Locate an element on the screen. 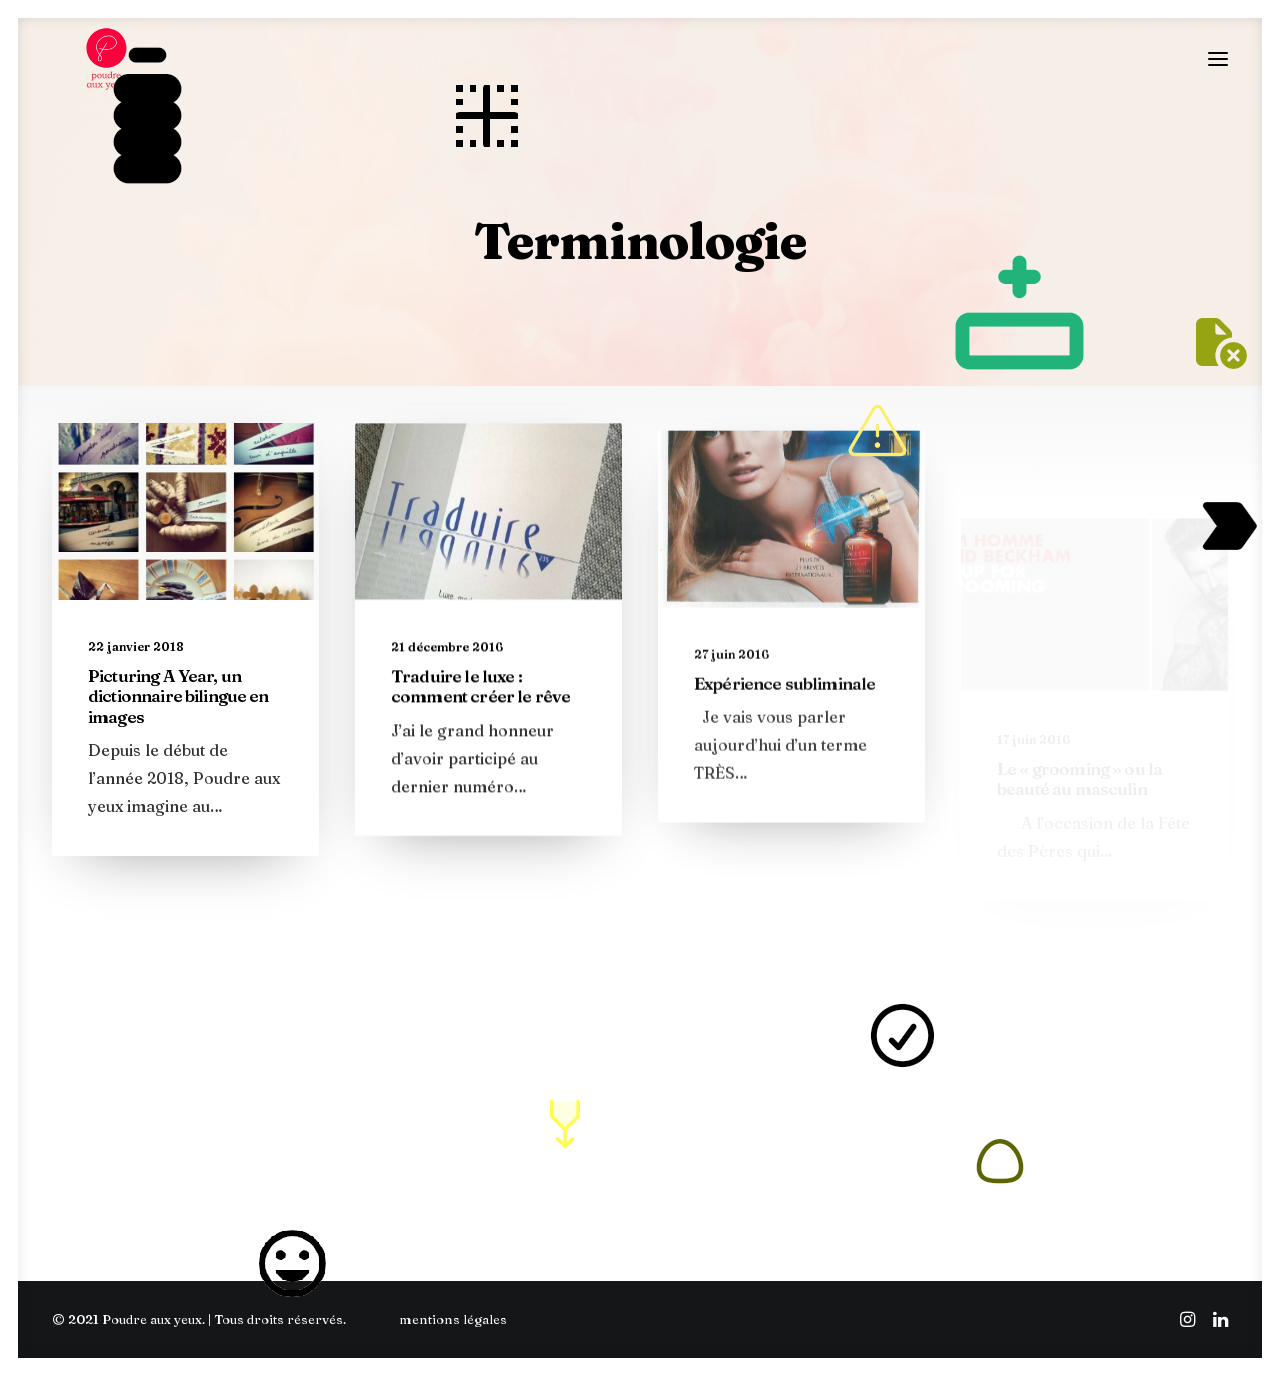  represents an abstract shape or freeform object is located at coordinates (1000, 1160).